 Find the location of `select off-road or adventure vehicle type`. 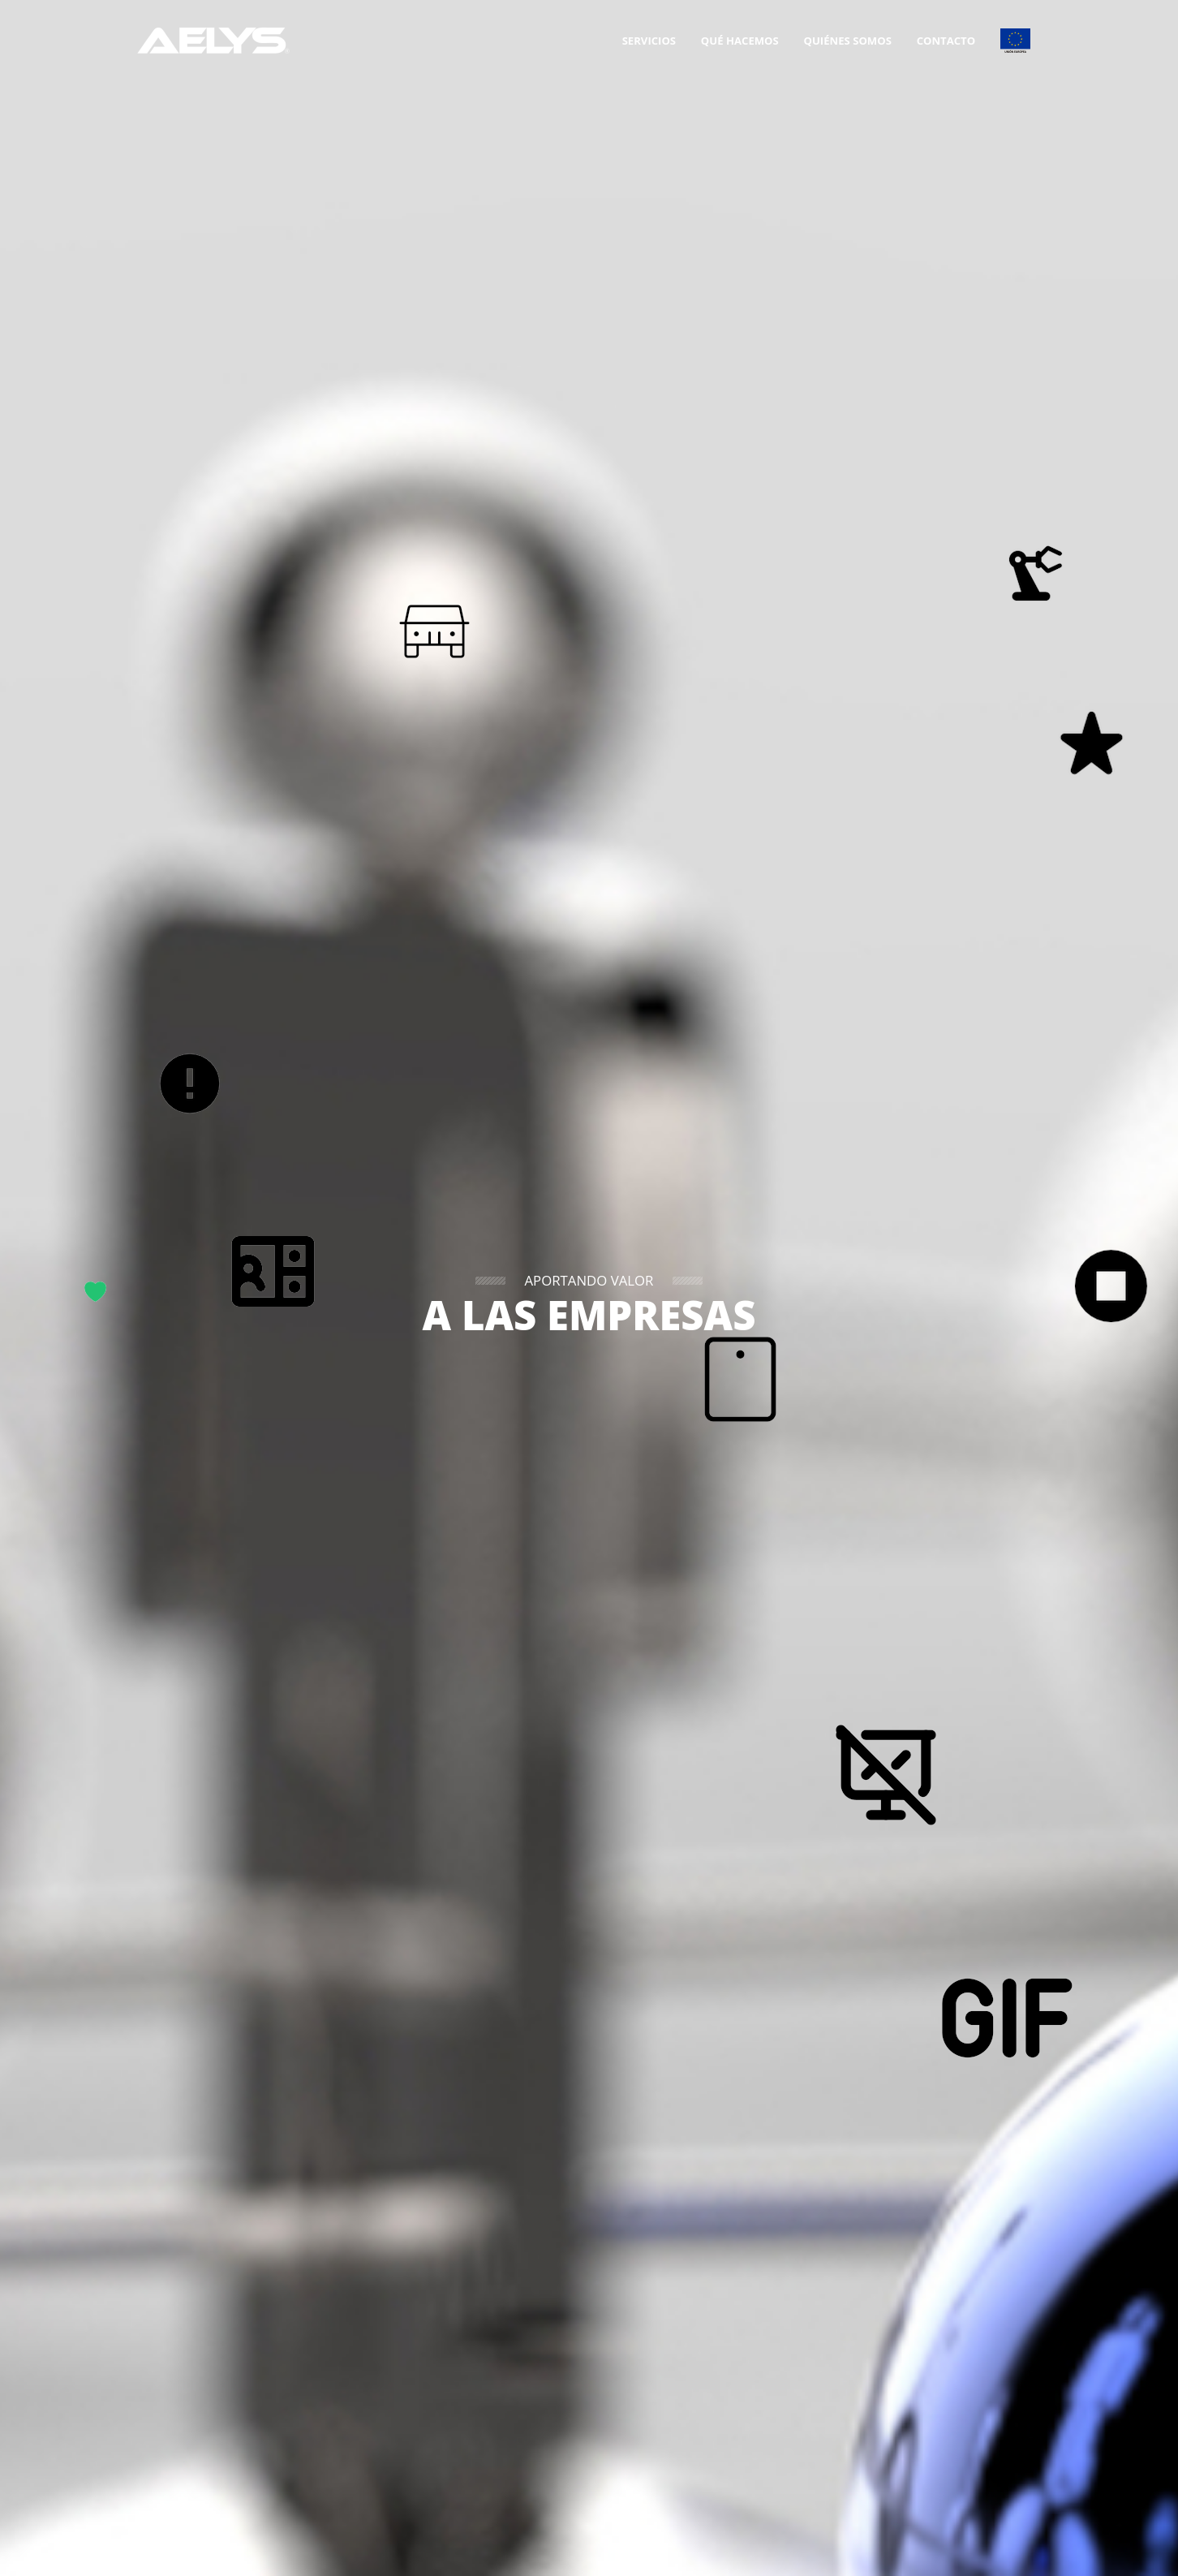

select off-road or adventure vehicle type is located at coordinates (434, 632).